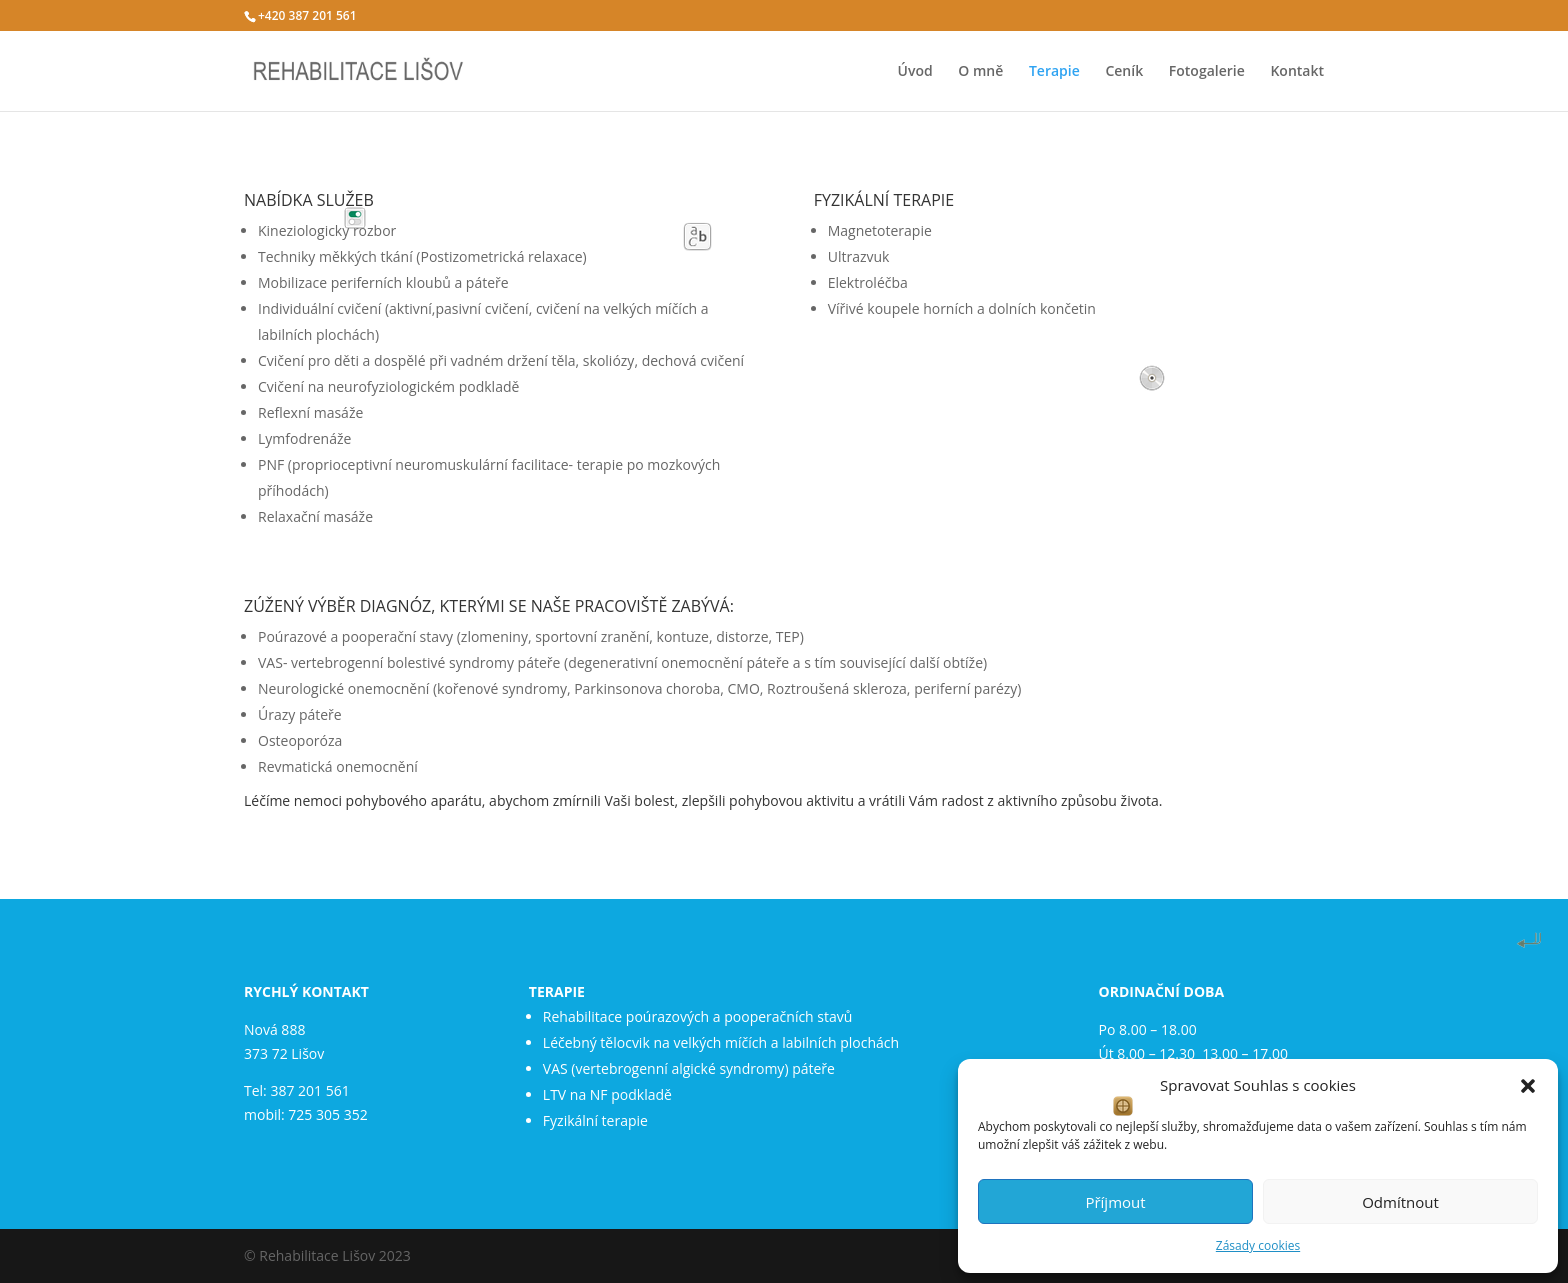  I want to click on launch 0 A.D. strategy game, so click(1123, 1106).